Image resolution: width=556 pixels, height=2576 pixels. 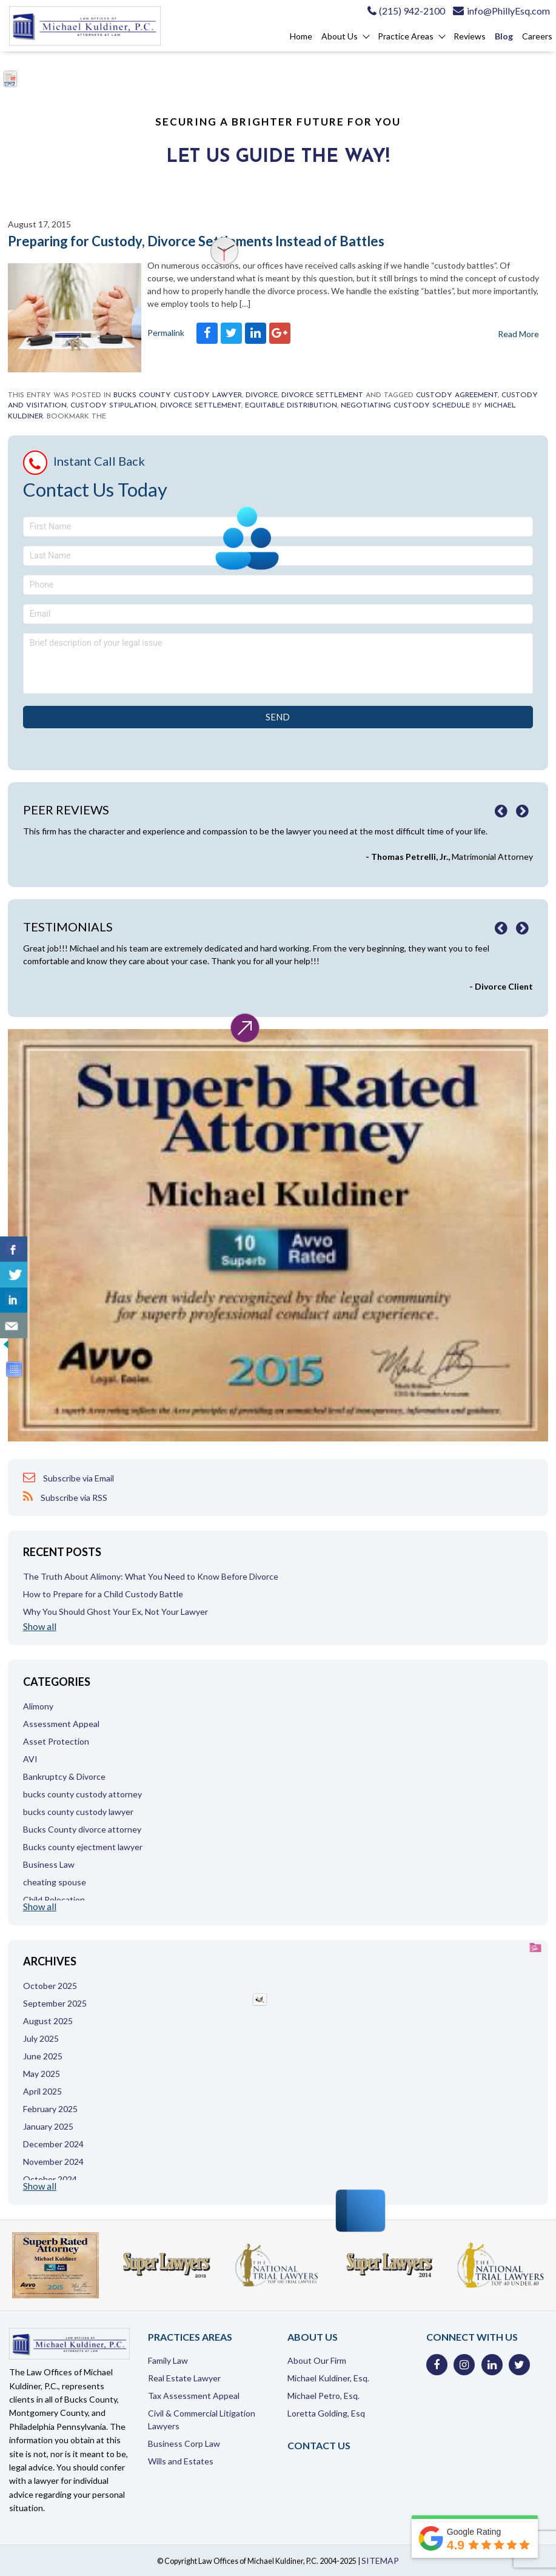 I want to click on indicates a symbolic link or shortcut to another file, so click(x=245, y=1028).